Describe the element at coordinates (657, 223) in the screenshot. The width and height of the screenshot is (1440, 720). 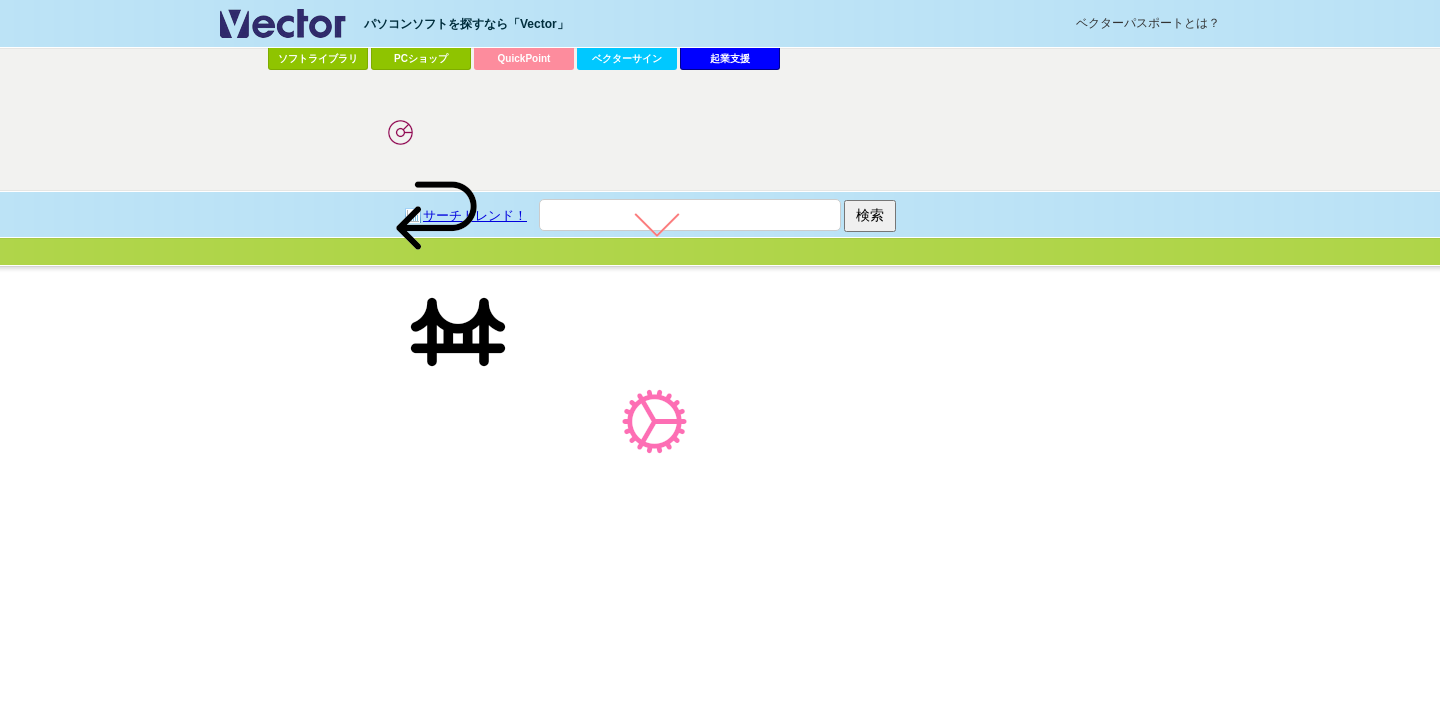
I see `expand a dropdown menu` at that location.